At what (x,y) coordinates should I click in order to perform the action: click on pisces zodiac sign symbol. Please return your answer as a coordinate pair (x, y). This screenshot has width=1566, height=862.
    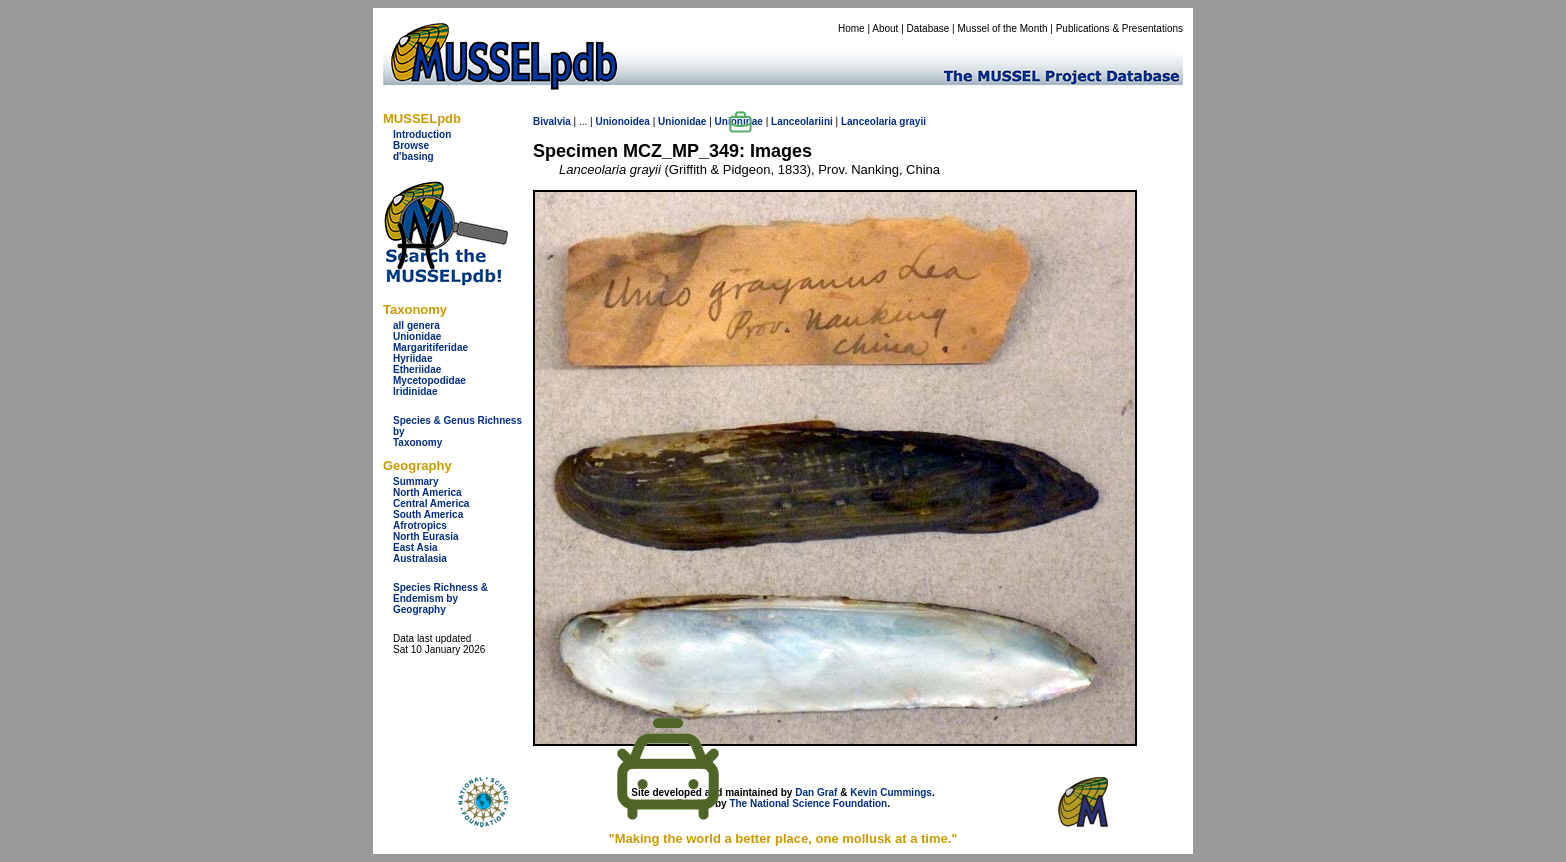
    Looking at the image, I should click on (416, 246).